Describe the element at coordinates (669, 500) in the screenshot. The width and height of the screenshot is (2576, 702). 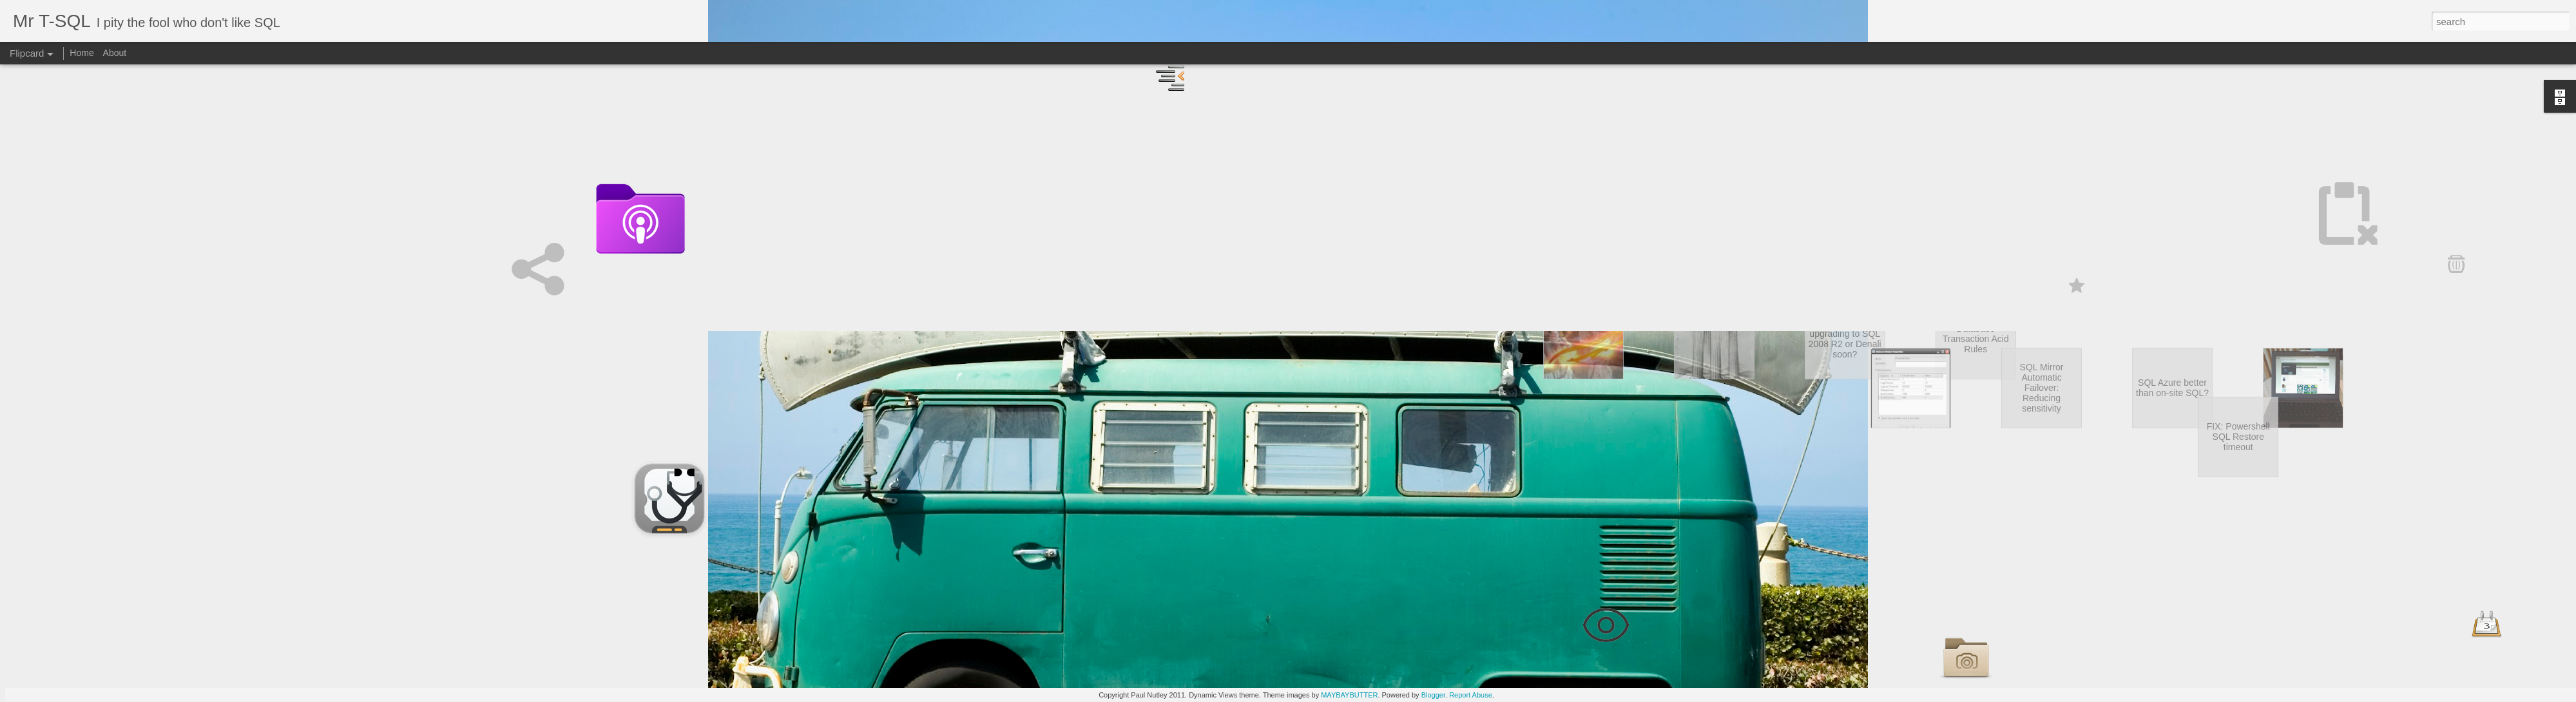
I see `access disk health and diagnostic settings` at that location.